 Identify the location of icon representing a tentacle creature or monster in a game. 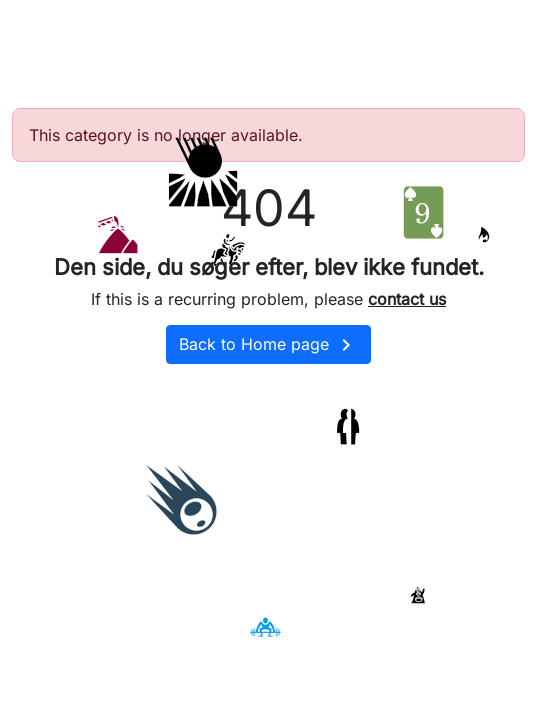
(418, 595).